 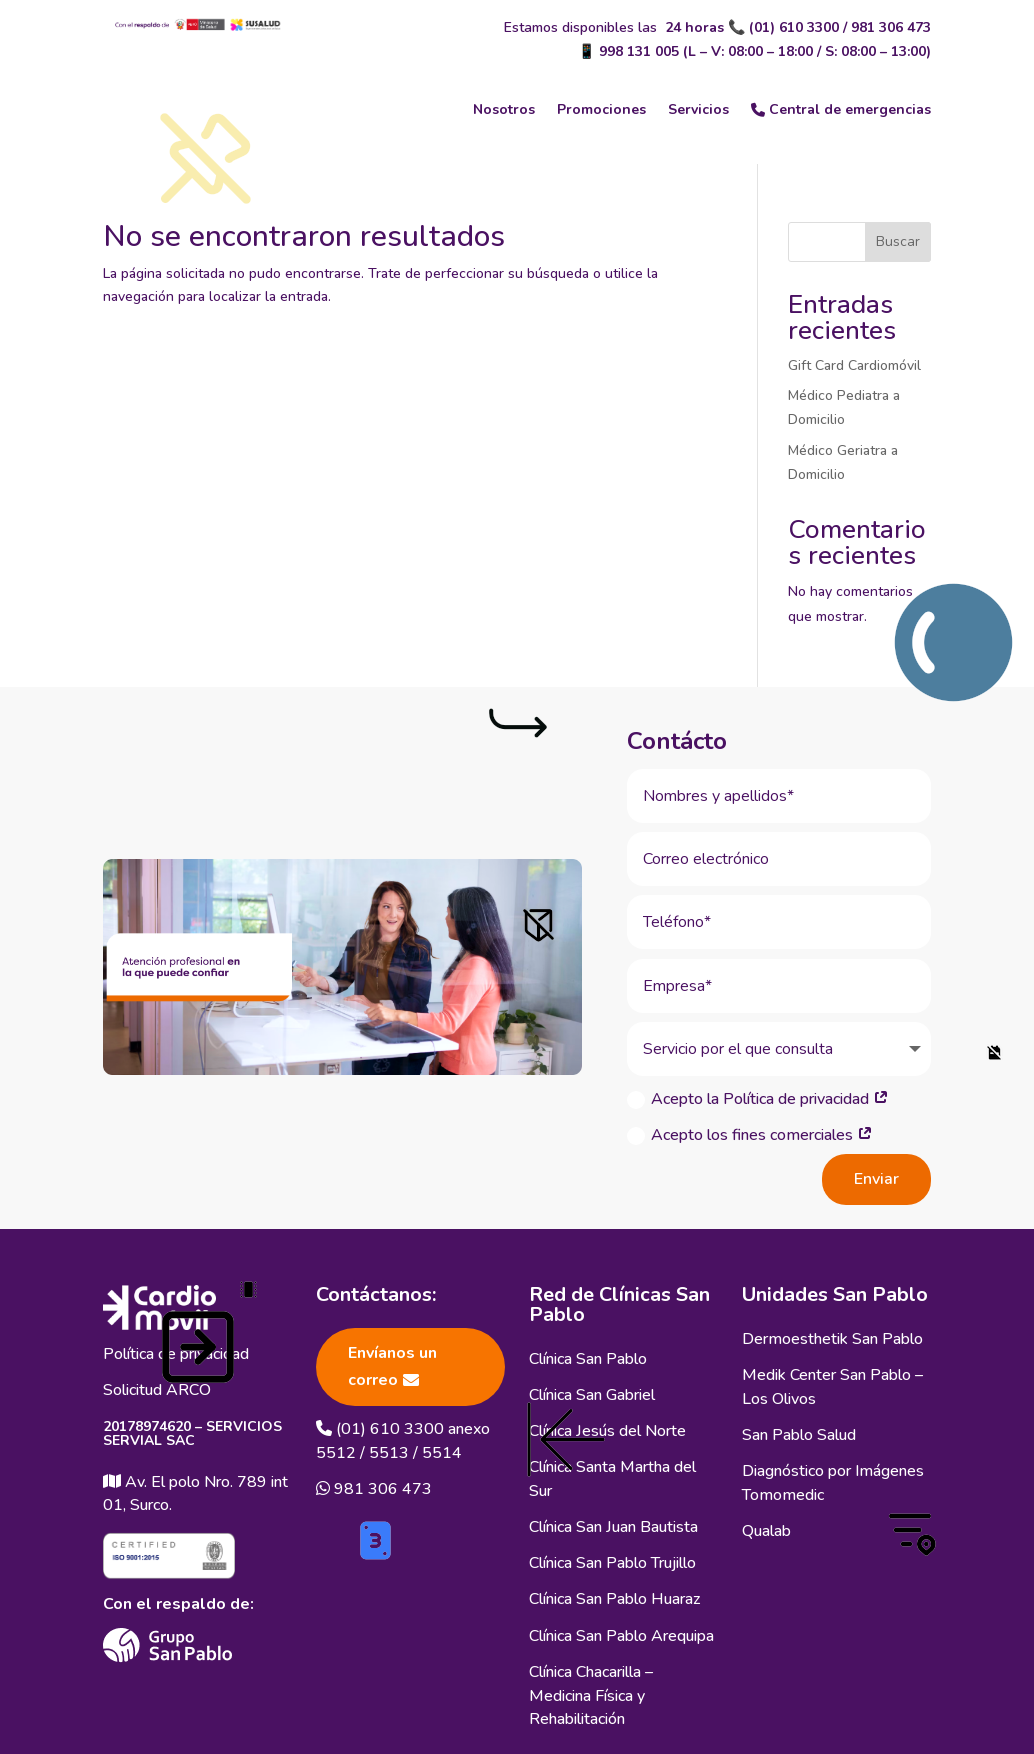 I want to click on represents the 3 card in a card game, so click(x=375, y=1540).